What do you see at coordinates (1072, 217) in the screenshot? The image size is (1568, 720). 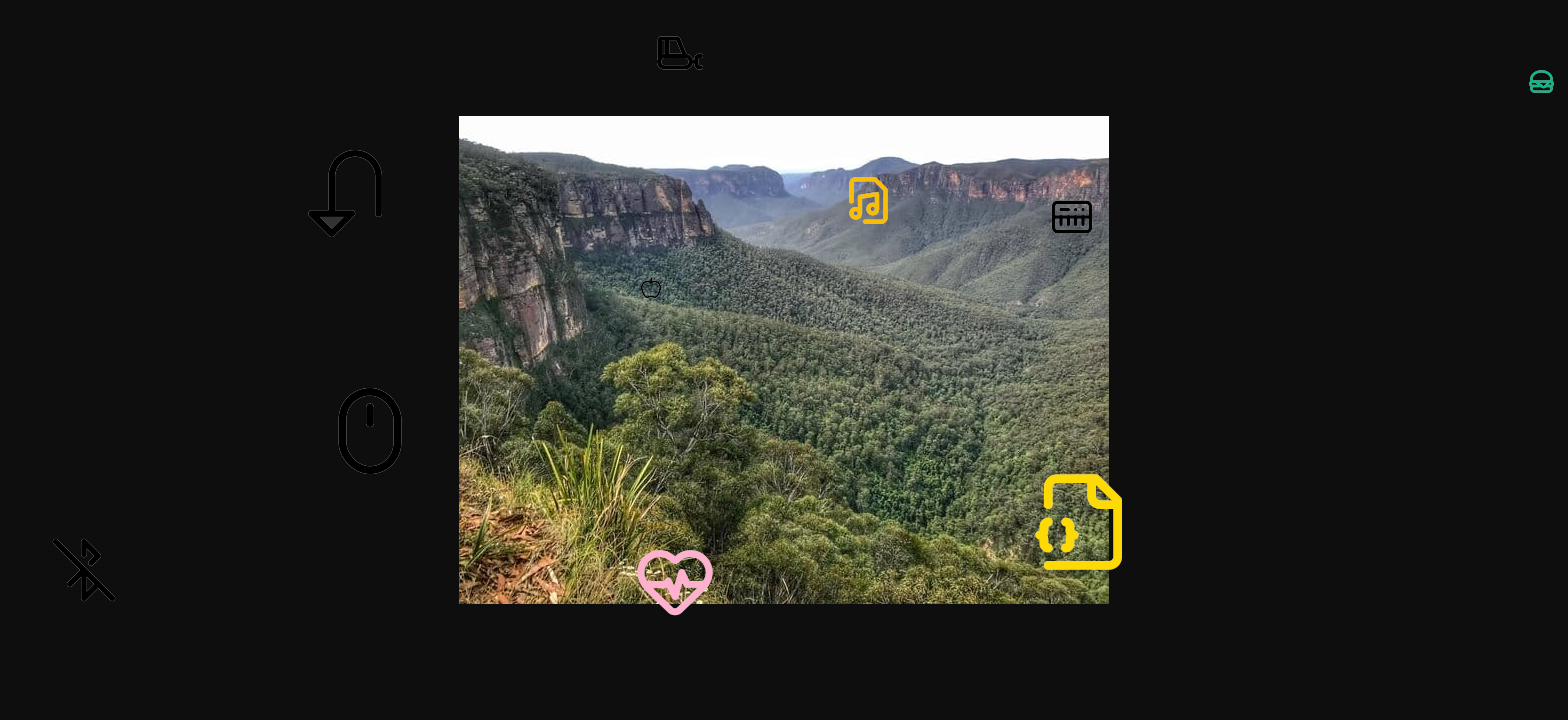 I see `open music keyboard or piano tool` at bounding box center [1072, 217].